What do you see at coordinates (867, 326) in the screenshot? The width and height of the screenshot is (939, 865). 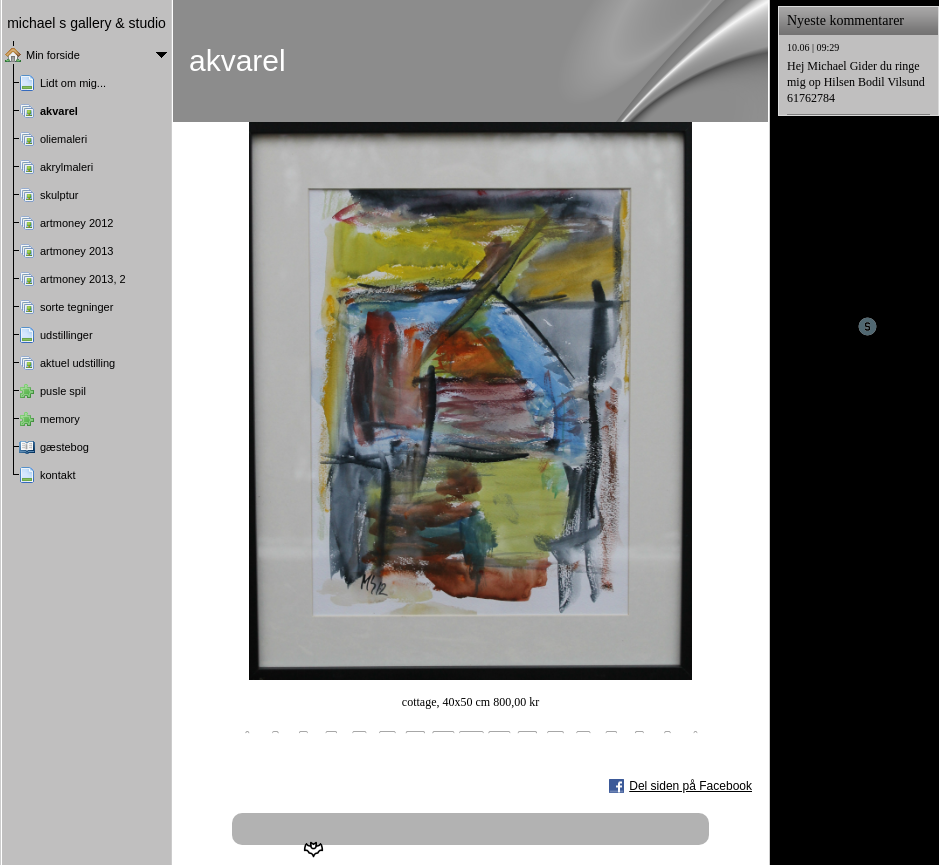 I see `indicates a "small" size option` at bounding box center [867, 326].